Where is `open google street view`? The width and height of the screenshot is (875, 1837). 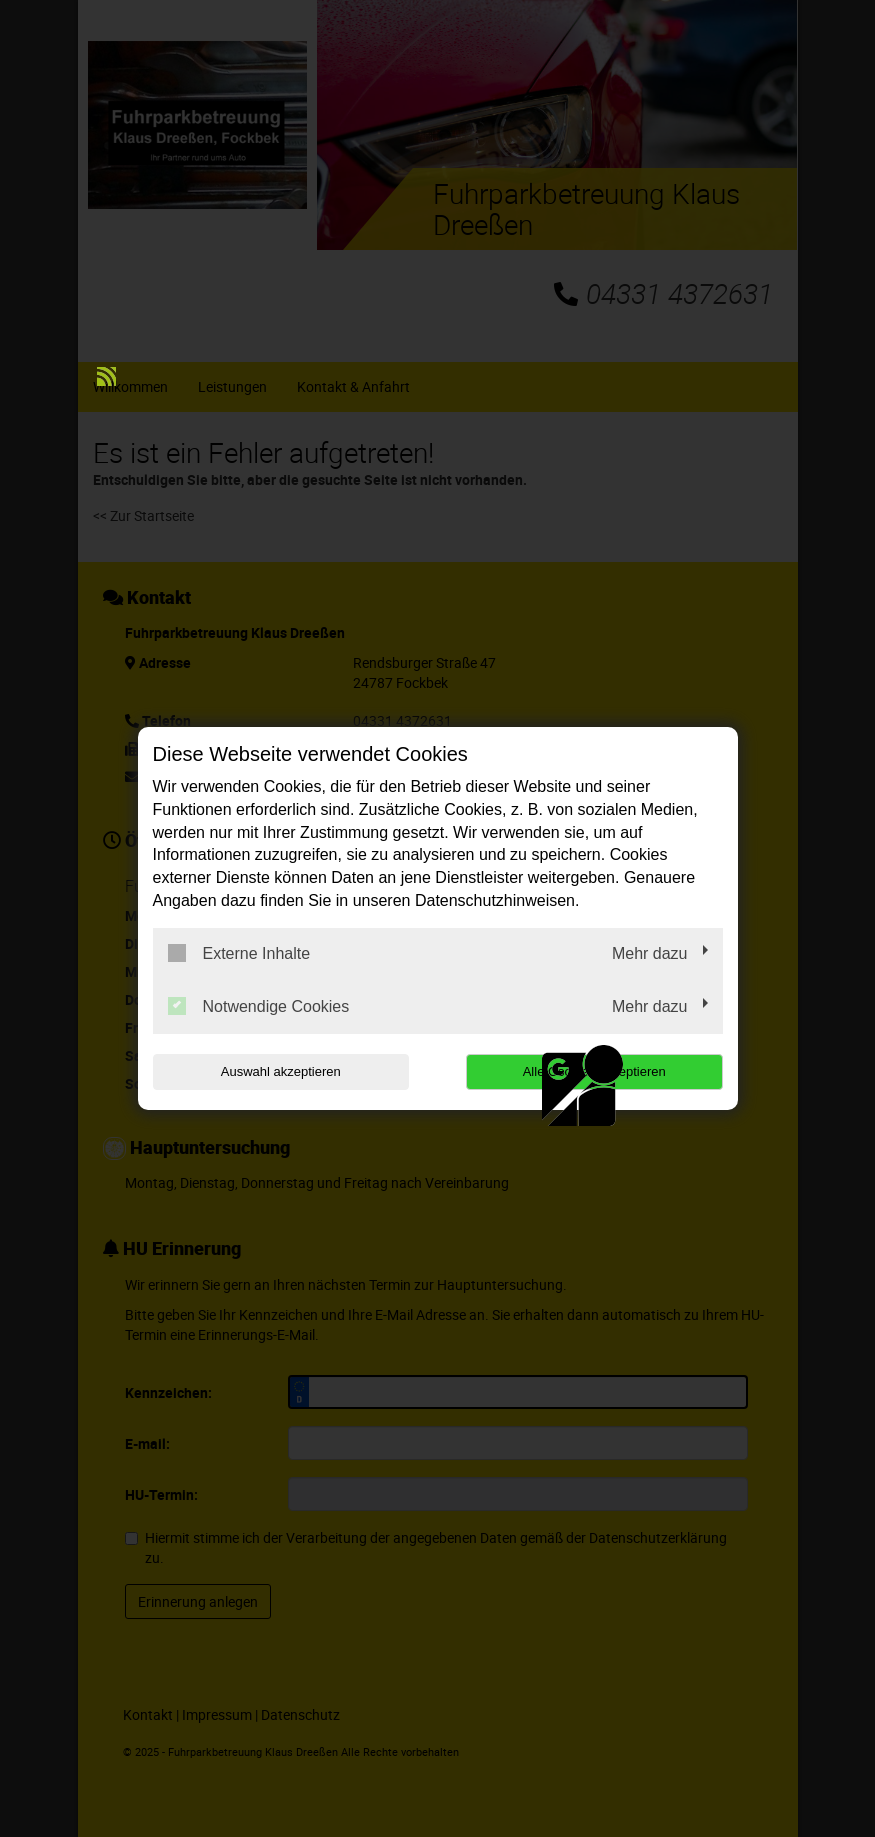
open google street view is located at coordinates (582, 1085).